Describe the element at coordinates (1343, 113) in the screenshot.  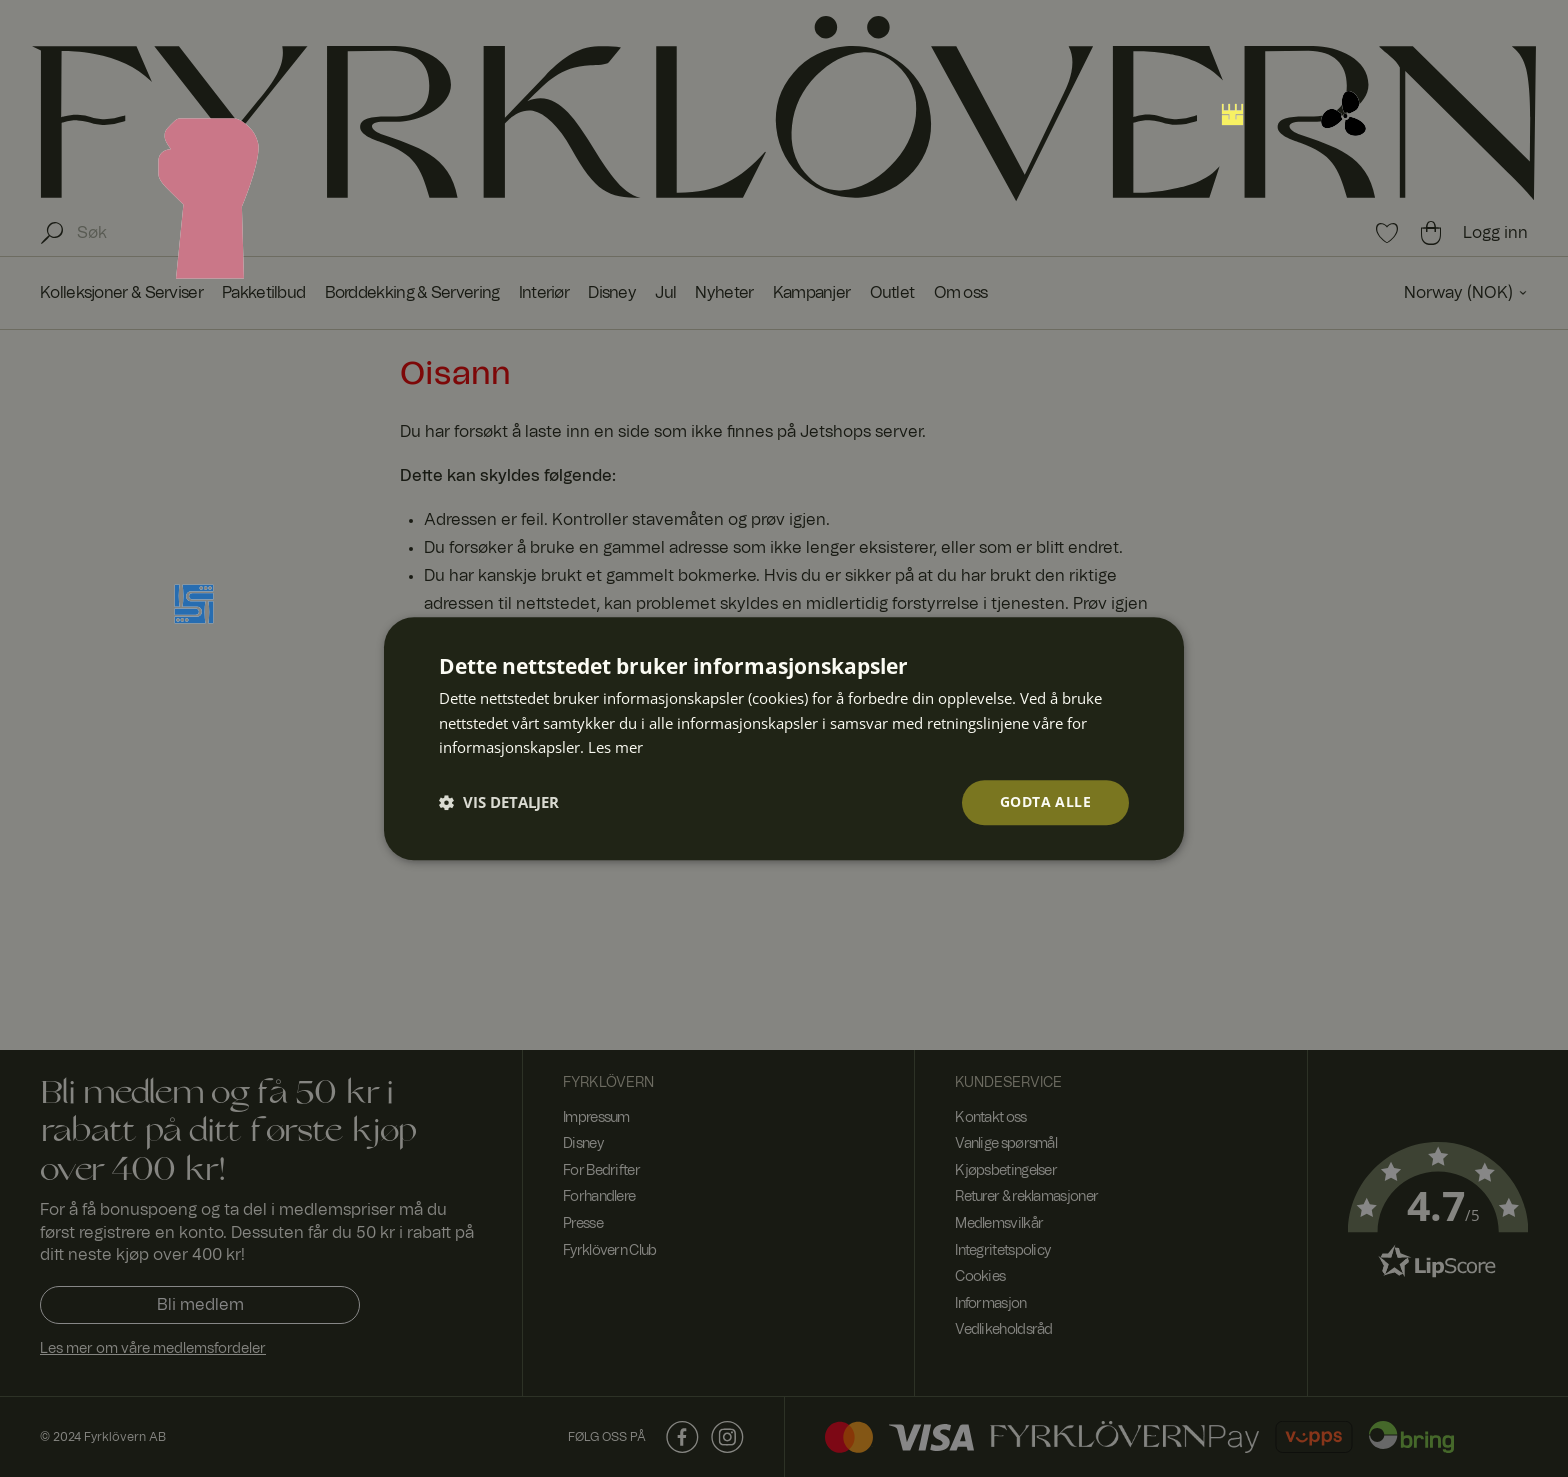
I see `access boat or marine vehicle settings` at that location.